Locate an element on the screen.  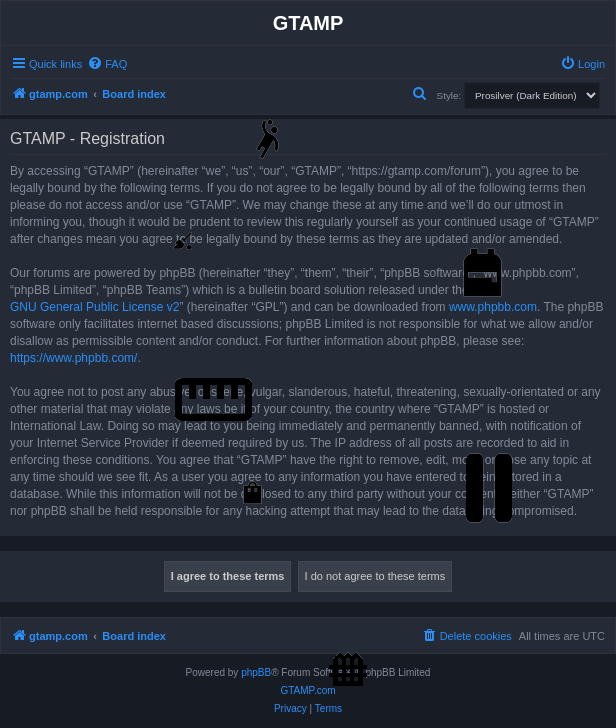
access fence or boundary settings is located at coordinates (348, 669).